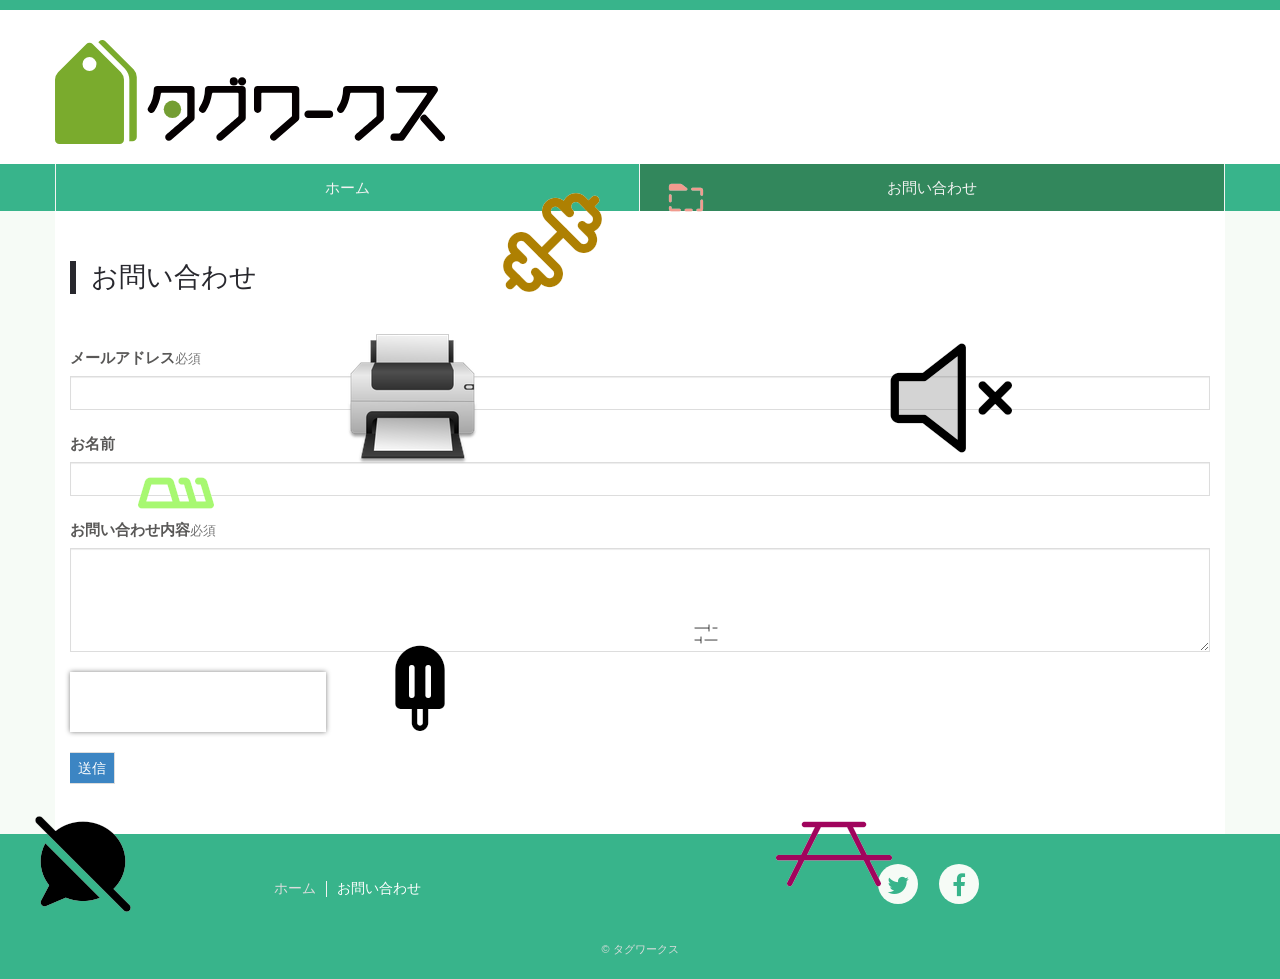  What do you see at coordinates (420, 687) in the screenshot?
I see `access summer treats or frozen desserts category` at bounding box center [420, 687].